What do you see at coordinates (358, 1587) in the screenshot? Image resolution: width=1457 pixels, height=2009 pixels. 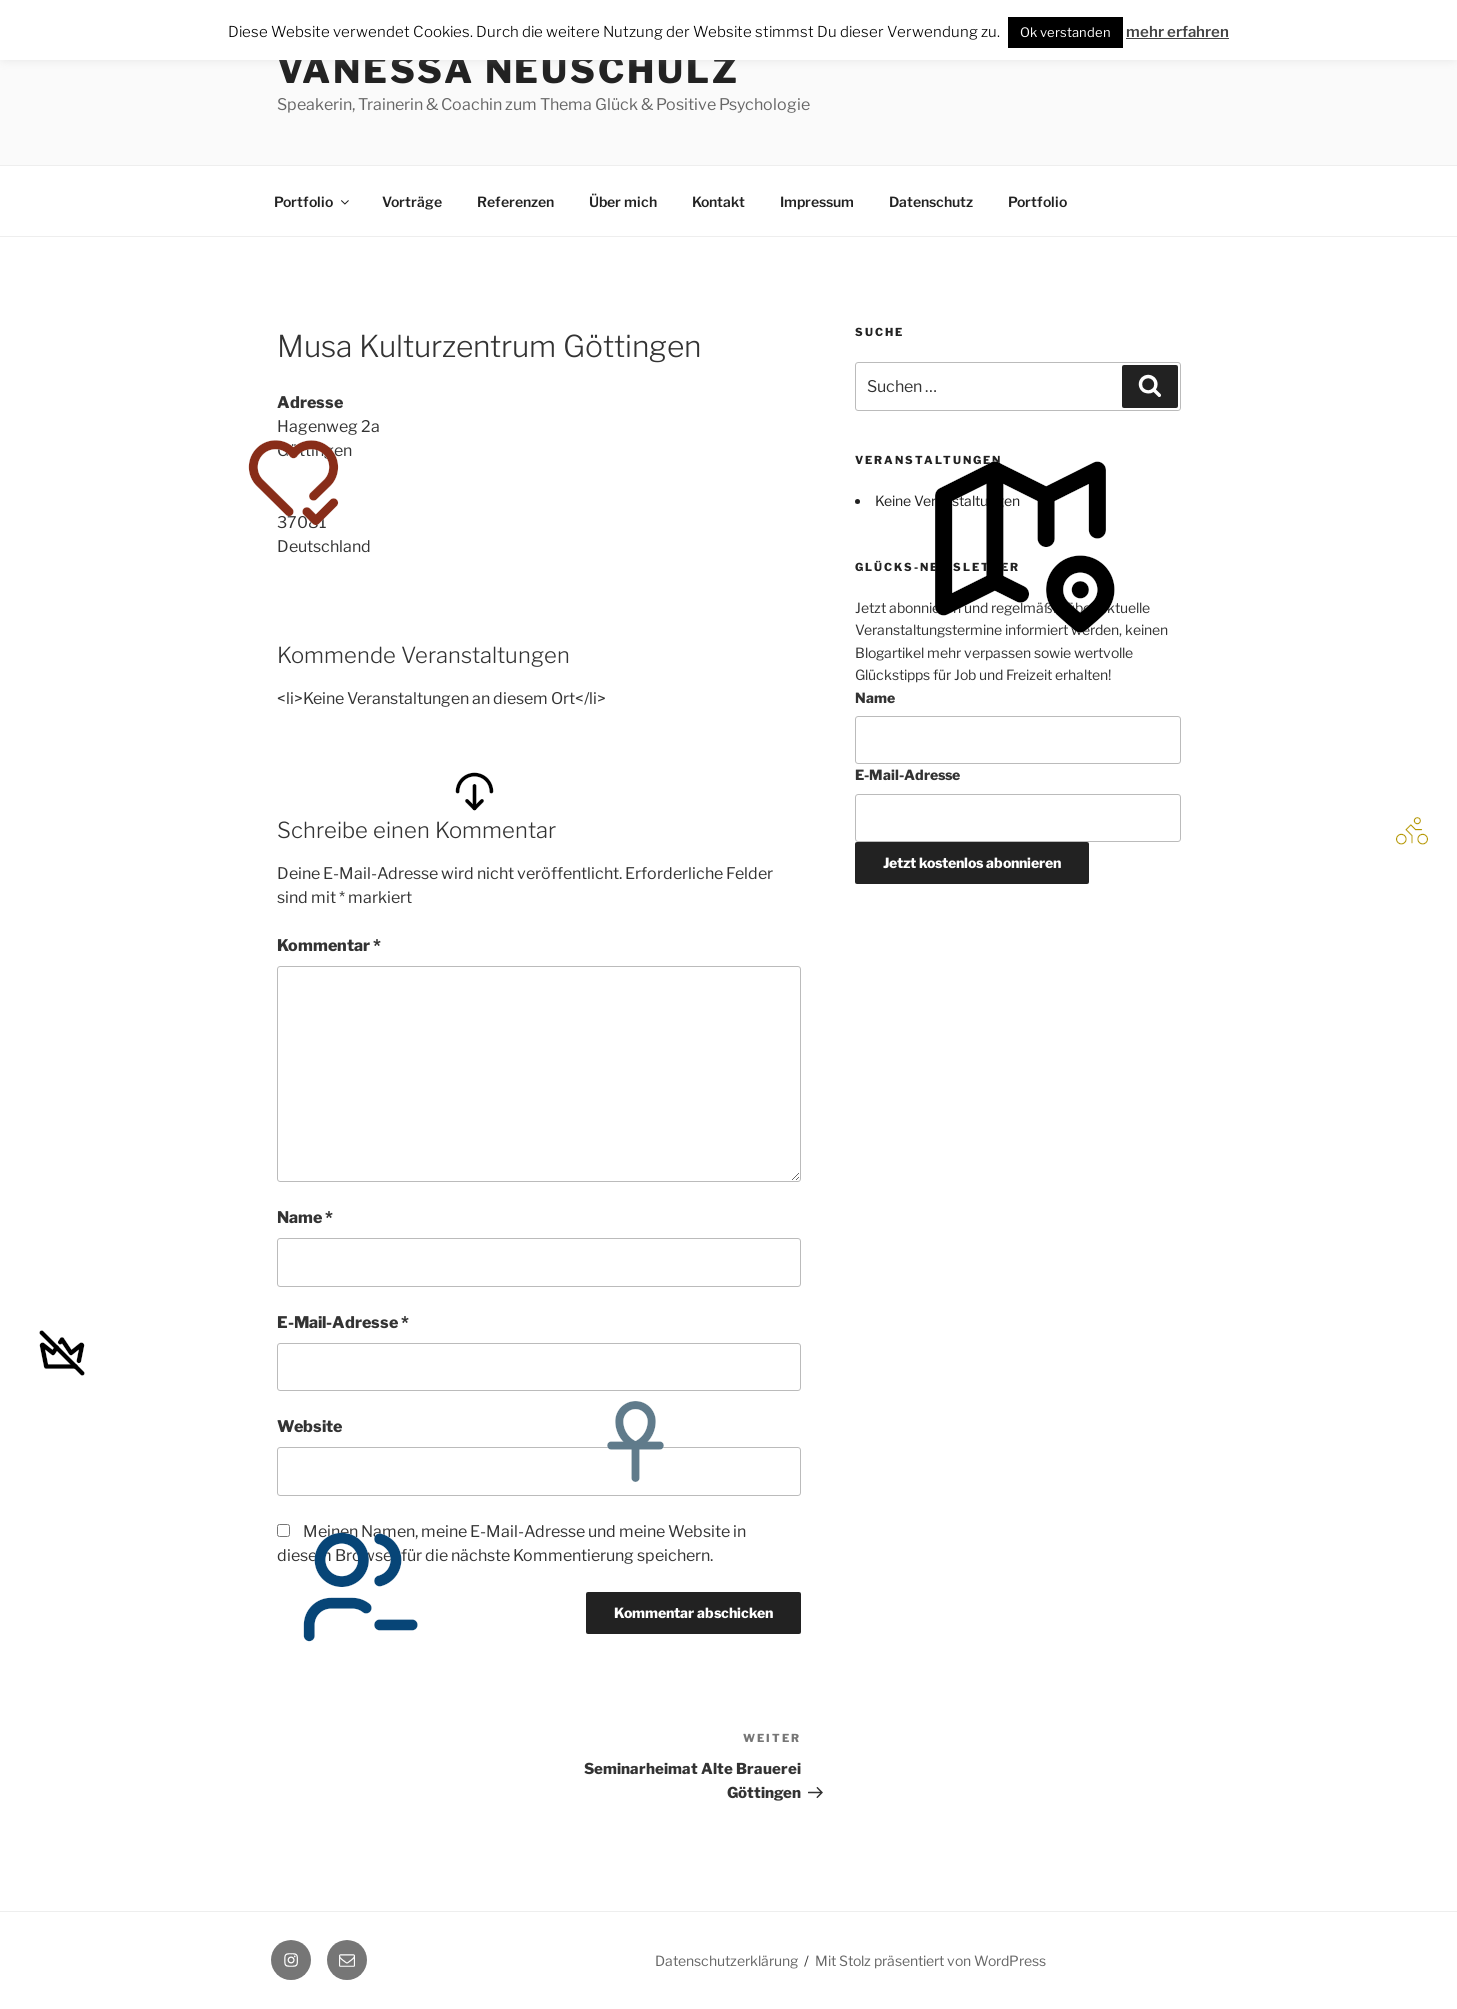 I see `remove a member from the group` at bounding box center [358, 1587].